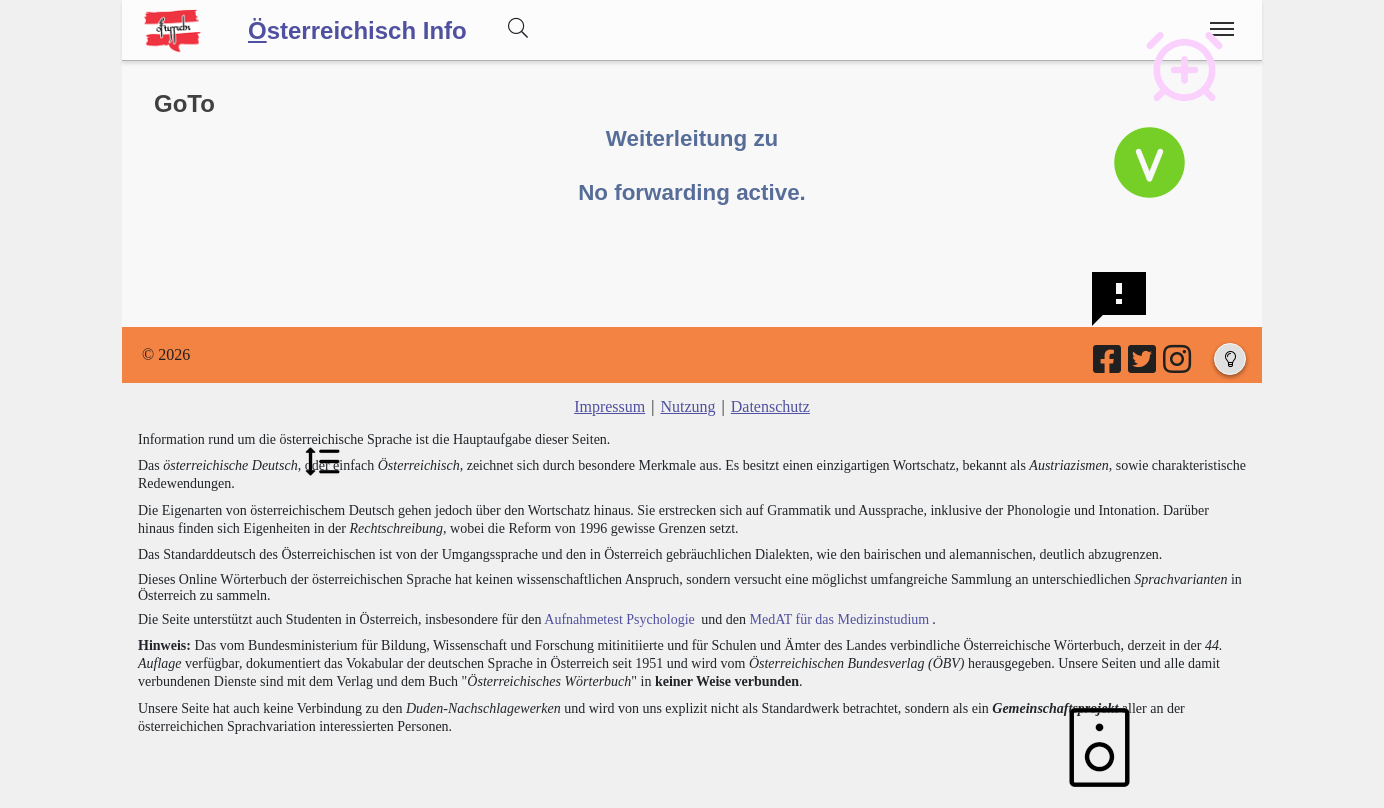 This screenshot has width=1384, height=808. What do you see at coordinates (322, 461) in the screenshot?
I see `adjust line spacing in text` at bounding box center [322, 461].